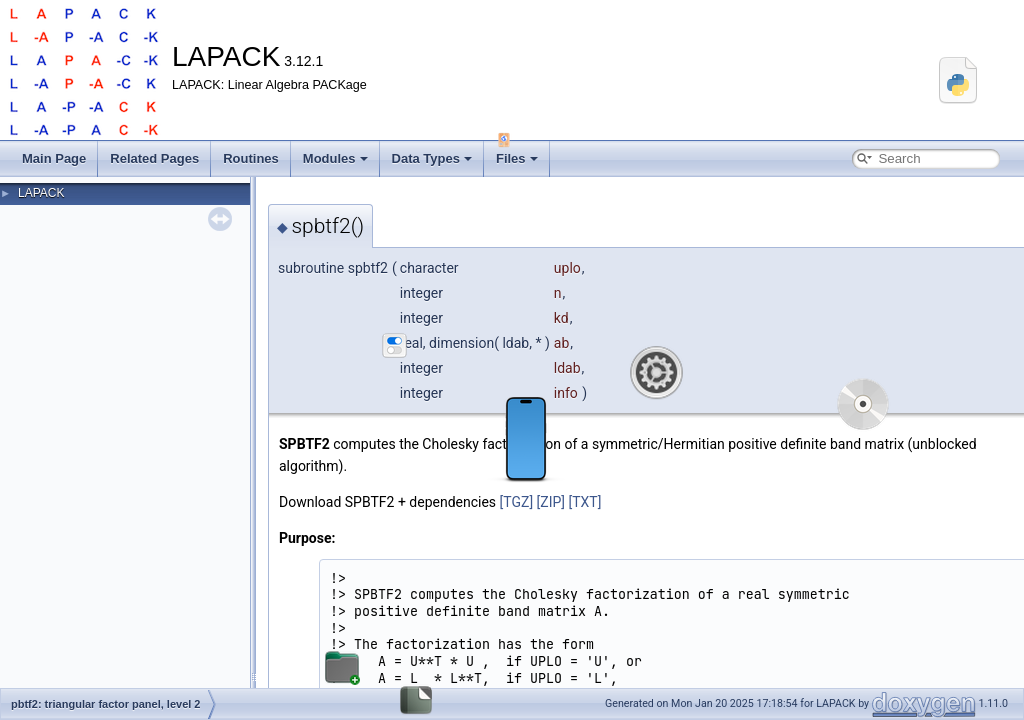  I want to click on open unity tweak tool settings, so click(394, 345).